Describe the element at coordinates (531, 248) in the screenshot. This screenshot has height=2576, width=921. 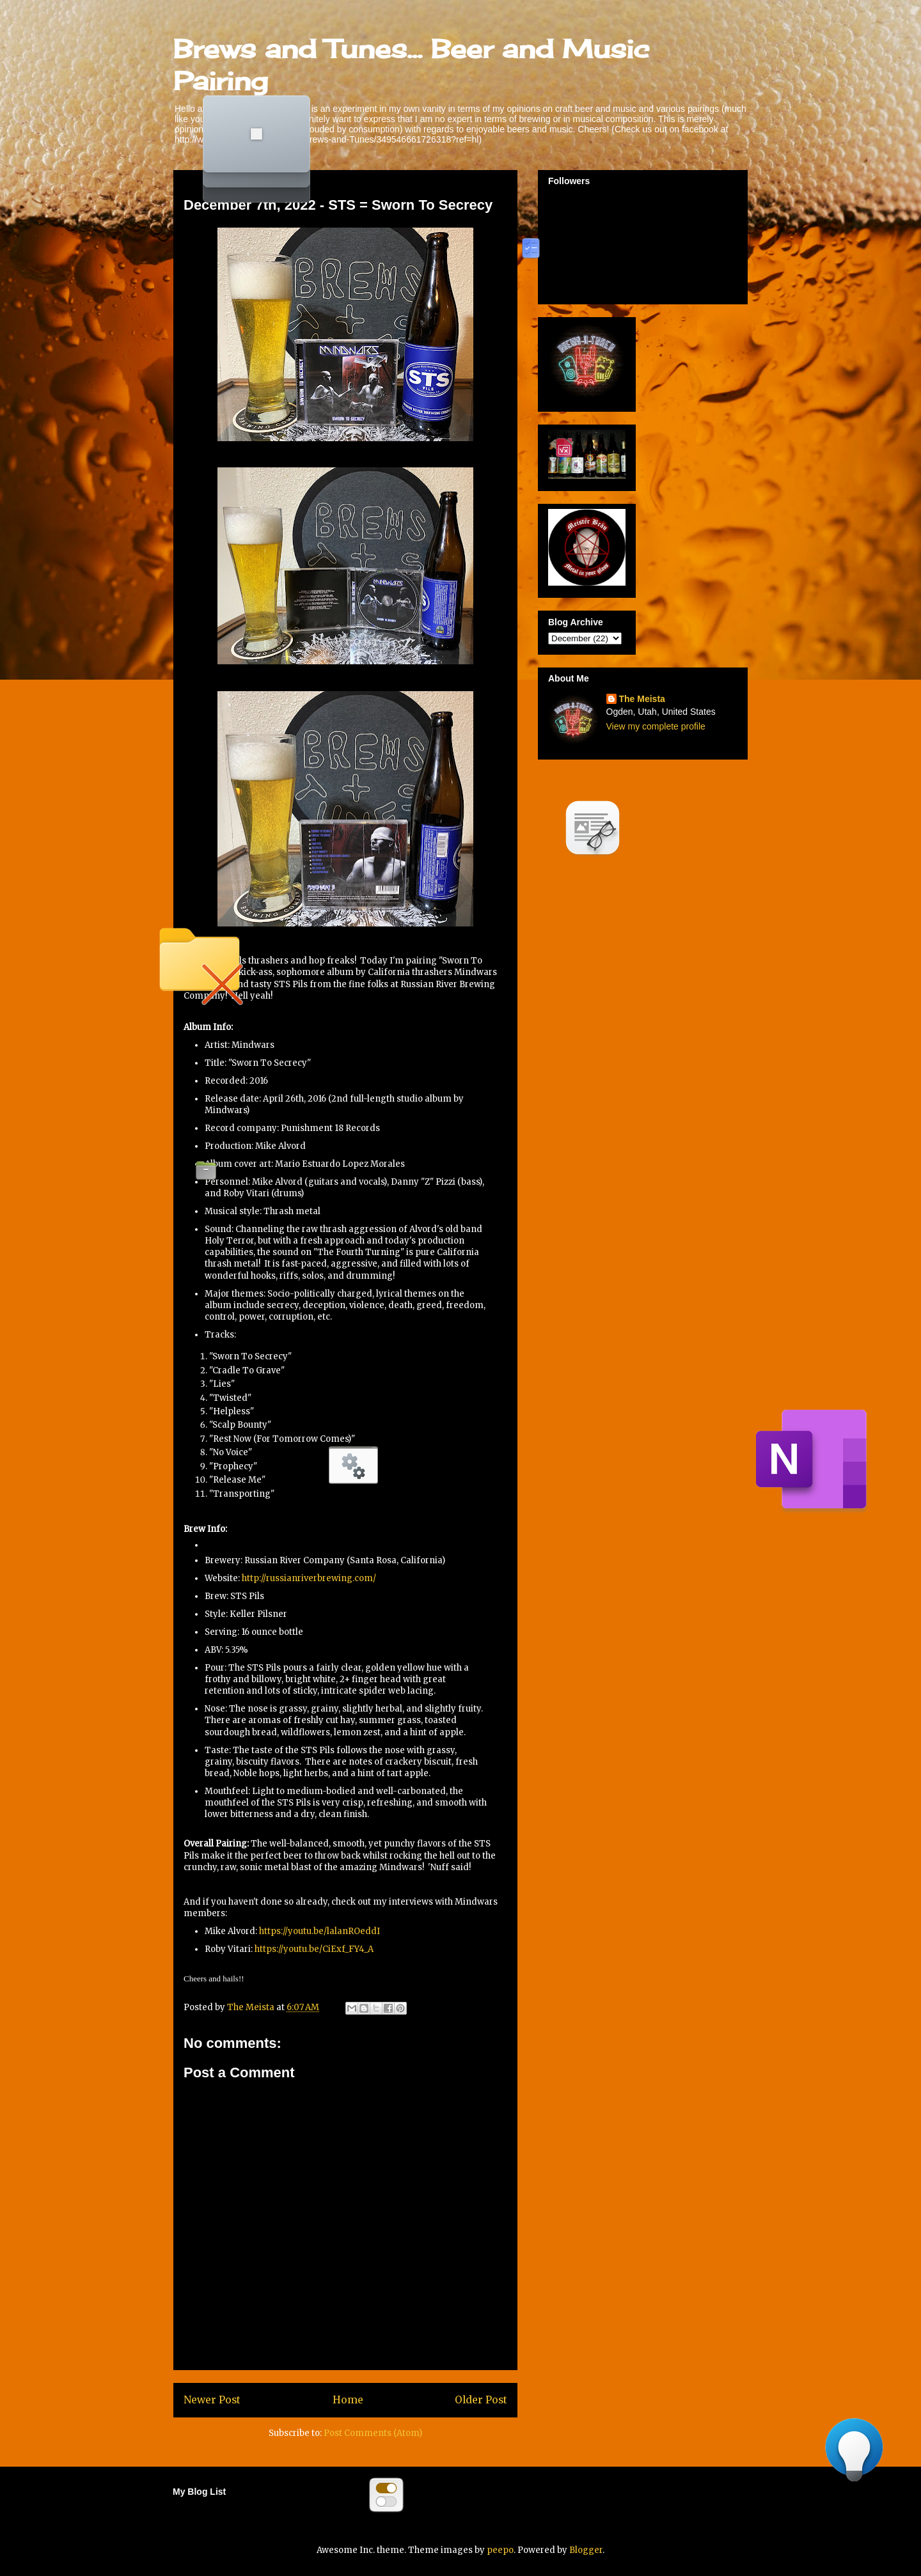
I see `open the to-do list app` at that location.